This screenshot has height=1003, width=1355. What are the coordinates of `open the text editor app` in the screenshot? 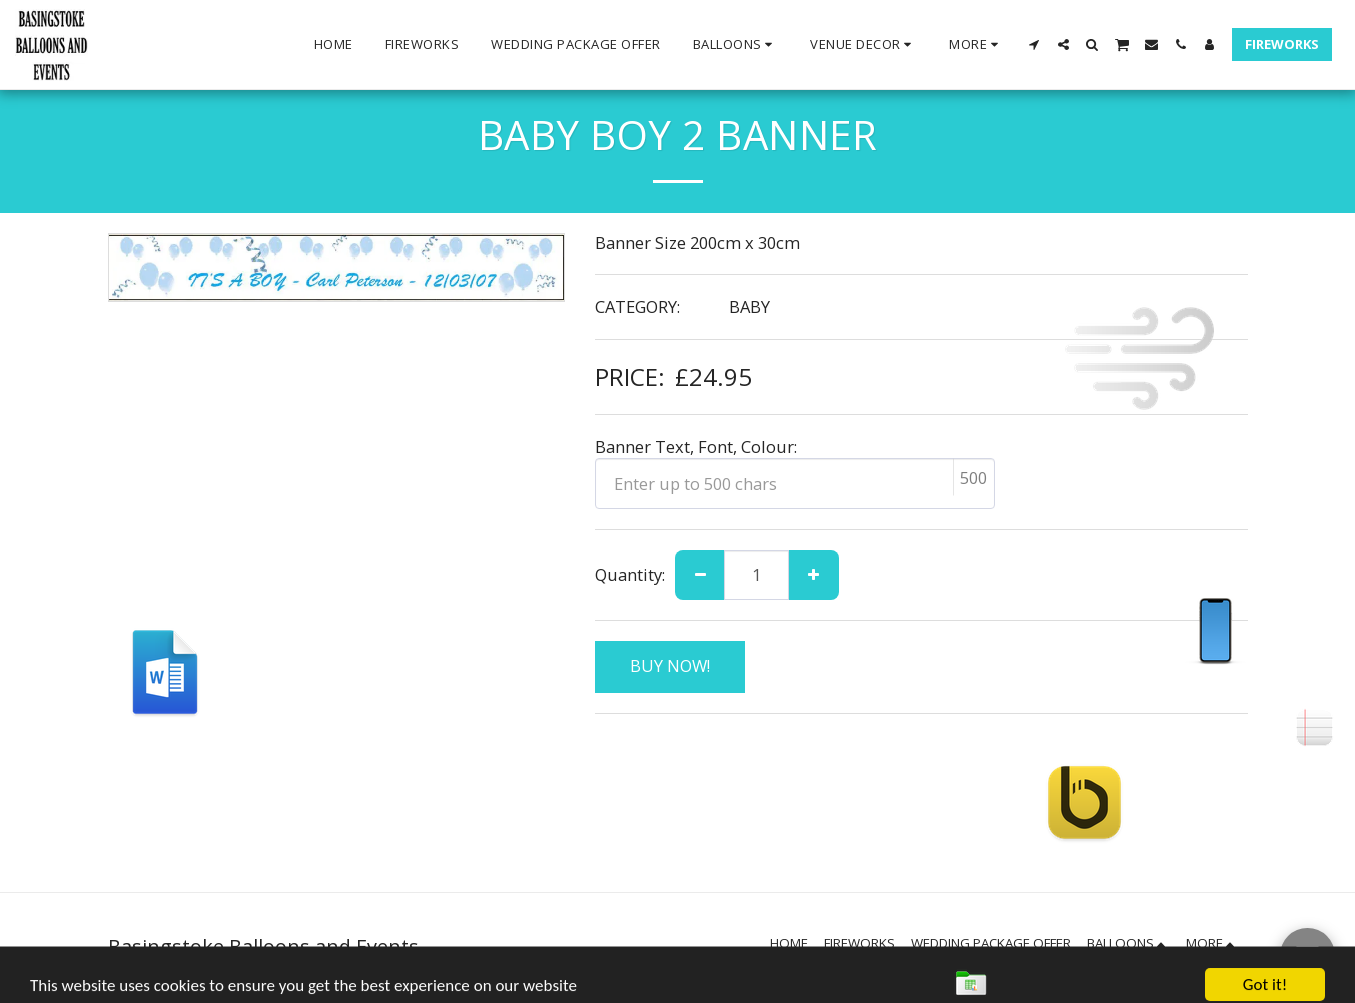 It's located at (1314, 727).